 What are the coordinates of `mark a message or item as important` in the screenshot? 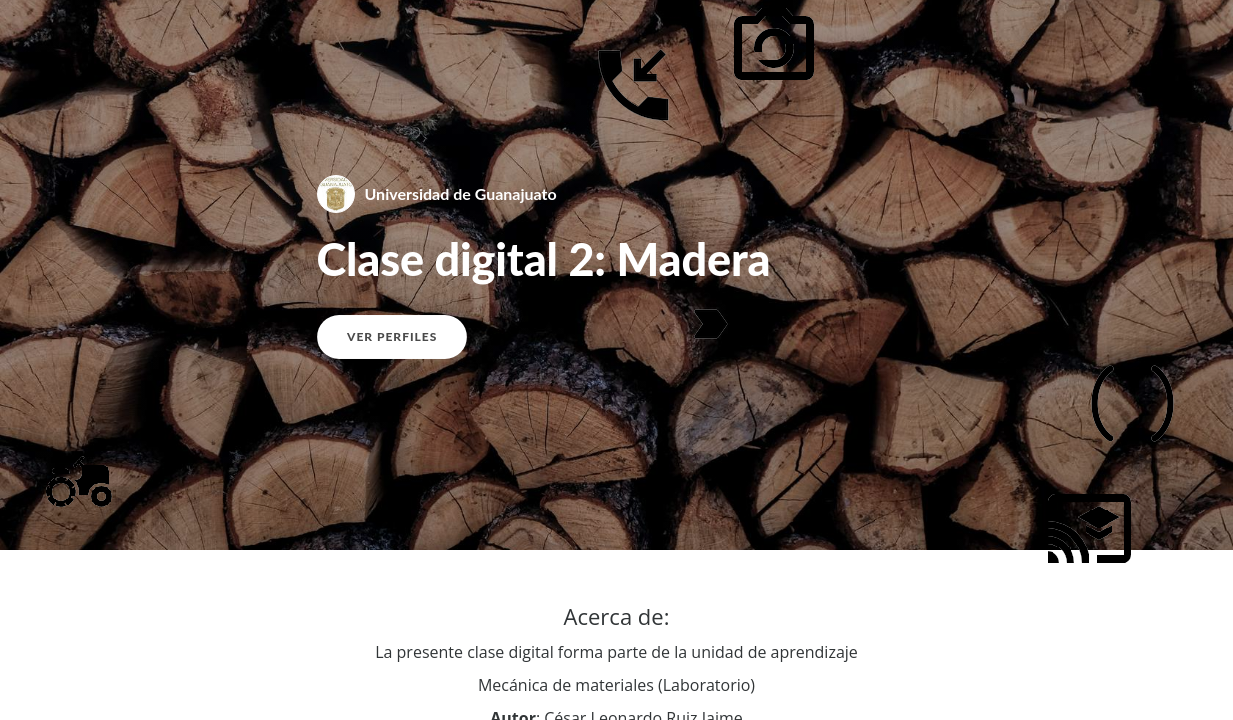 It's located at (709, 324).